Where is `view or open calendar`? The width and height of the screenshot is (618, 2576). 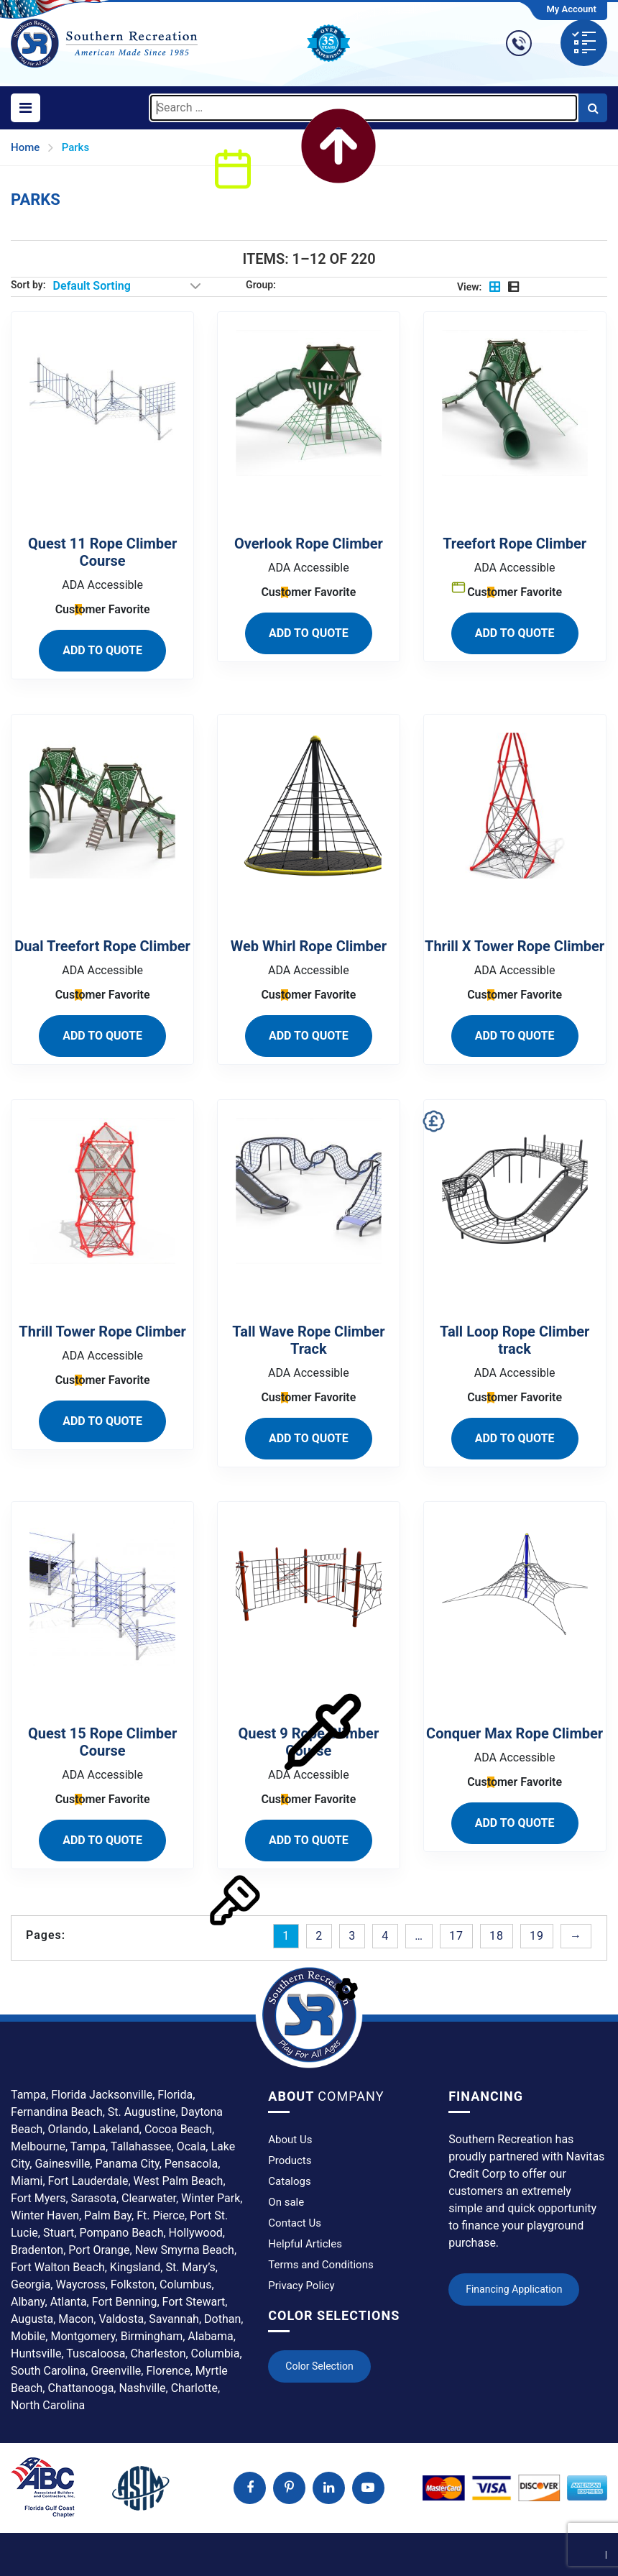 view or open calendar is located at coordinates (233, 169).